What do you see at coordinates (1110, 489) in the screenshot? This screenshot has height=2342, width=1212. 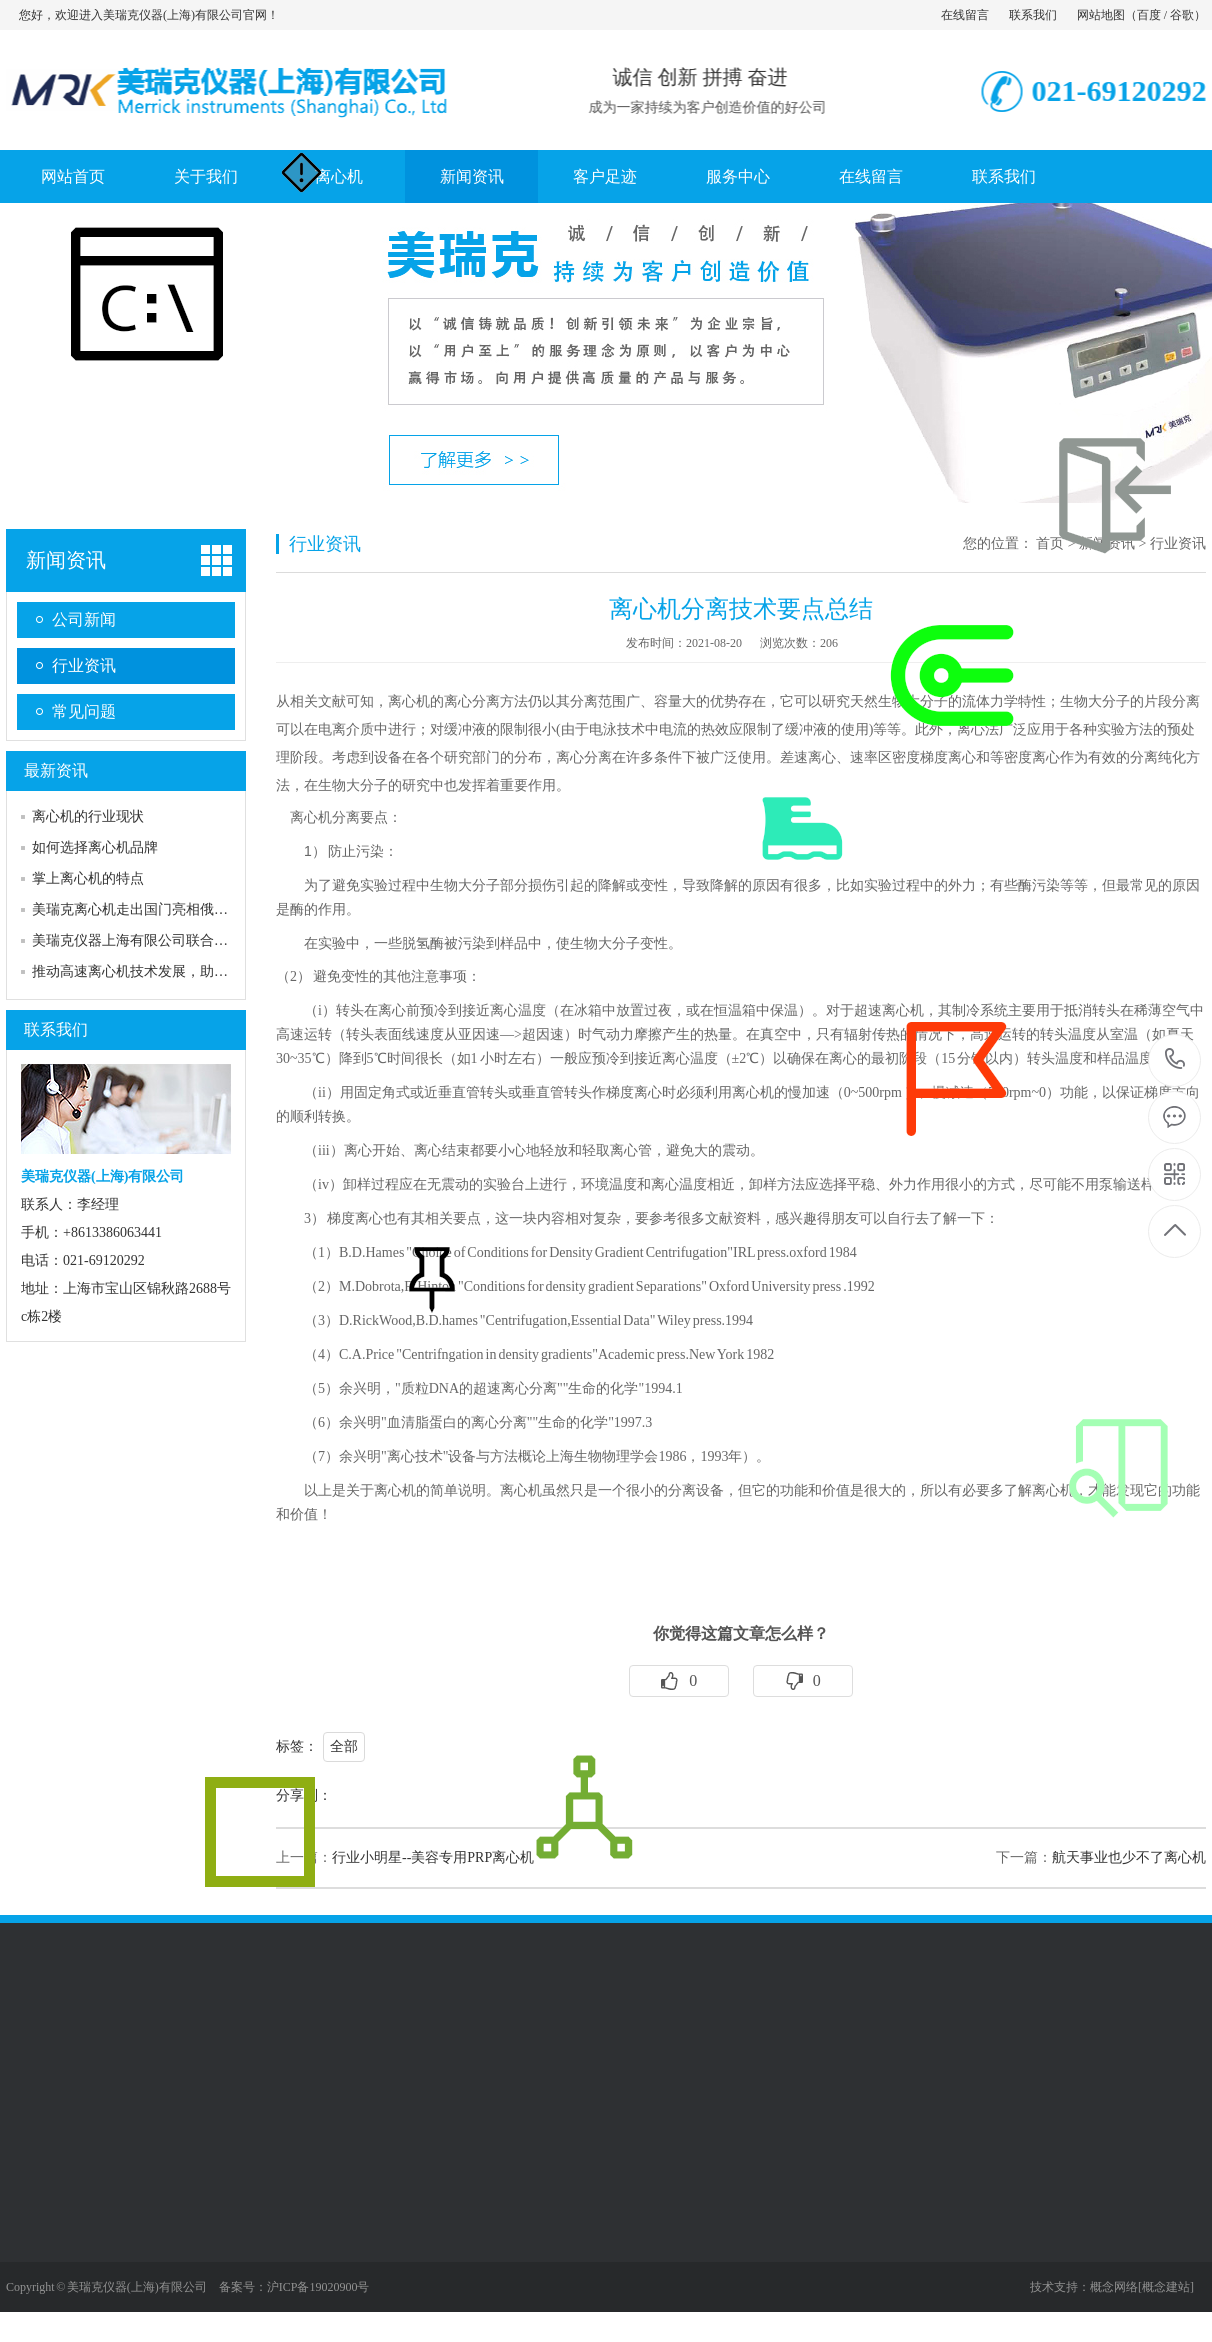 I see `sign in to your account` at bounding box center [1110, 489].